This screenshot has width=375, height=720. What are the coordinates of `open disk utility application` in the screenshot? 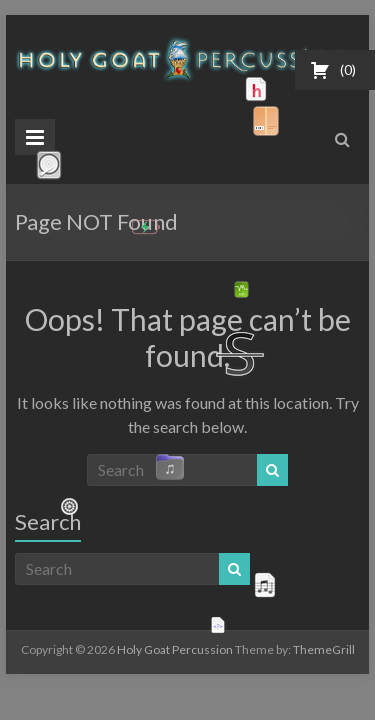 It's located at (49, 165).